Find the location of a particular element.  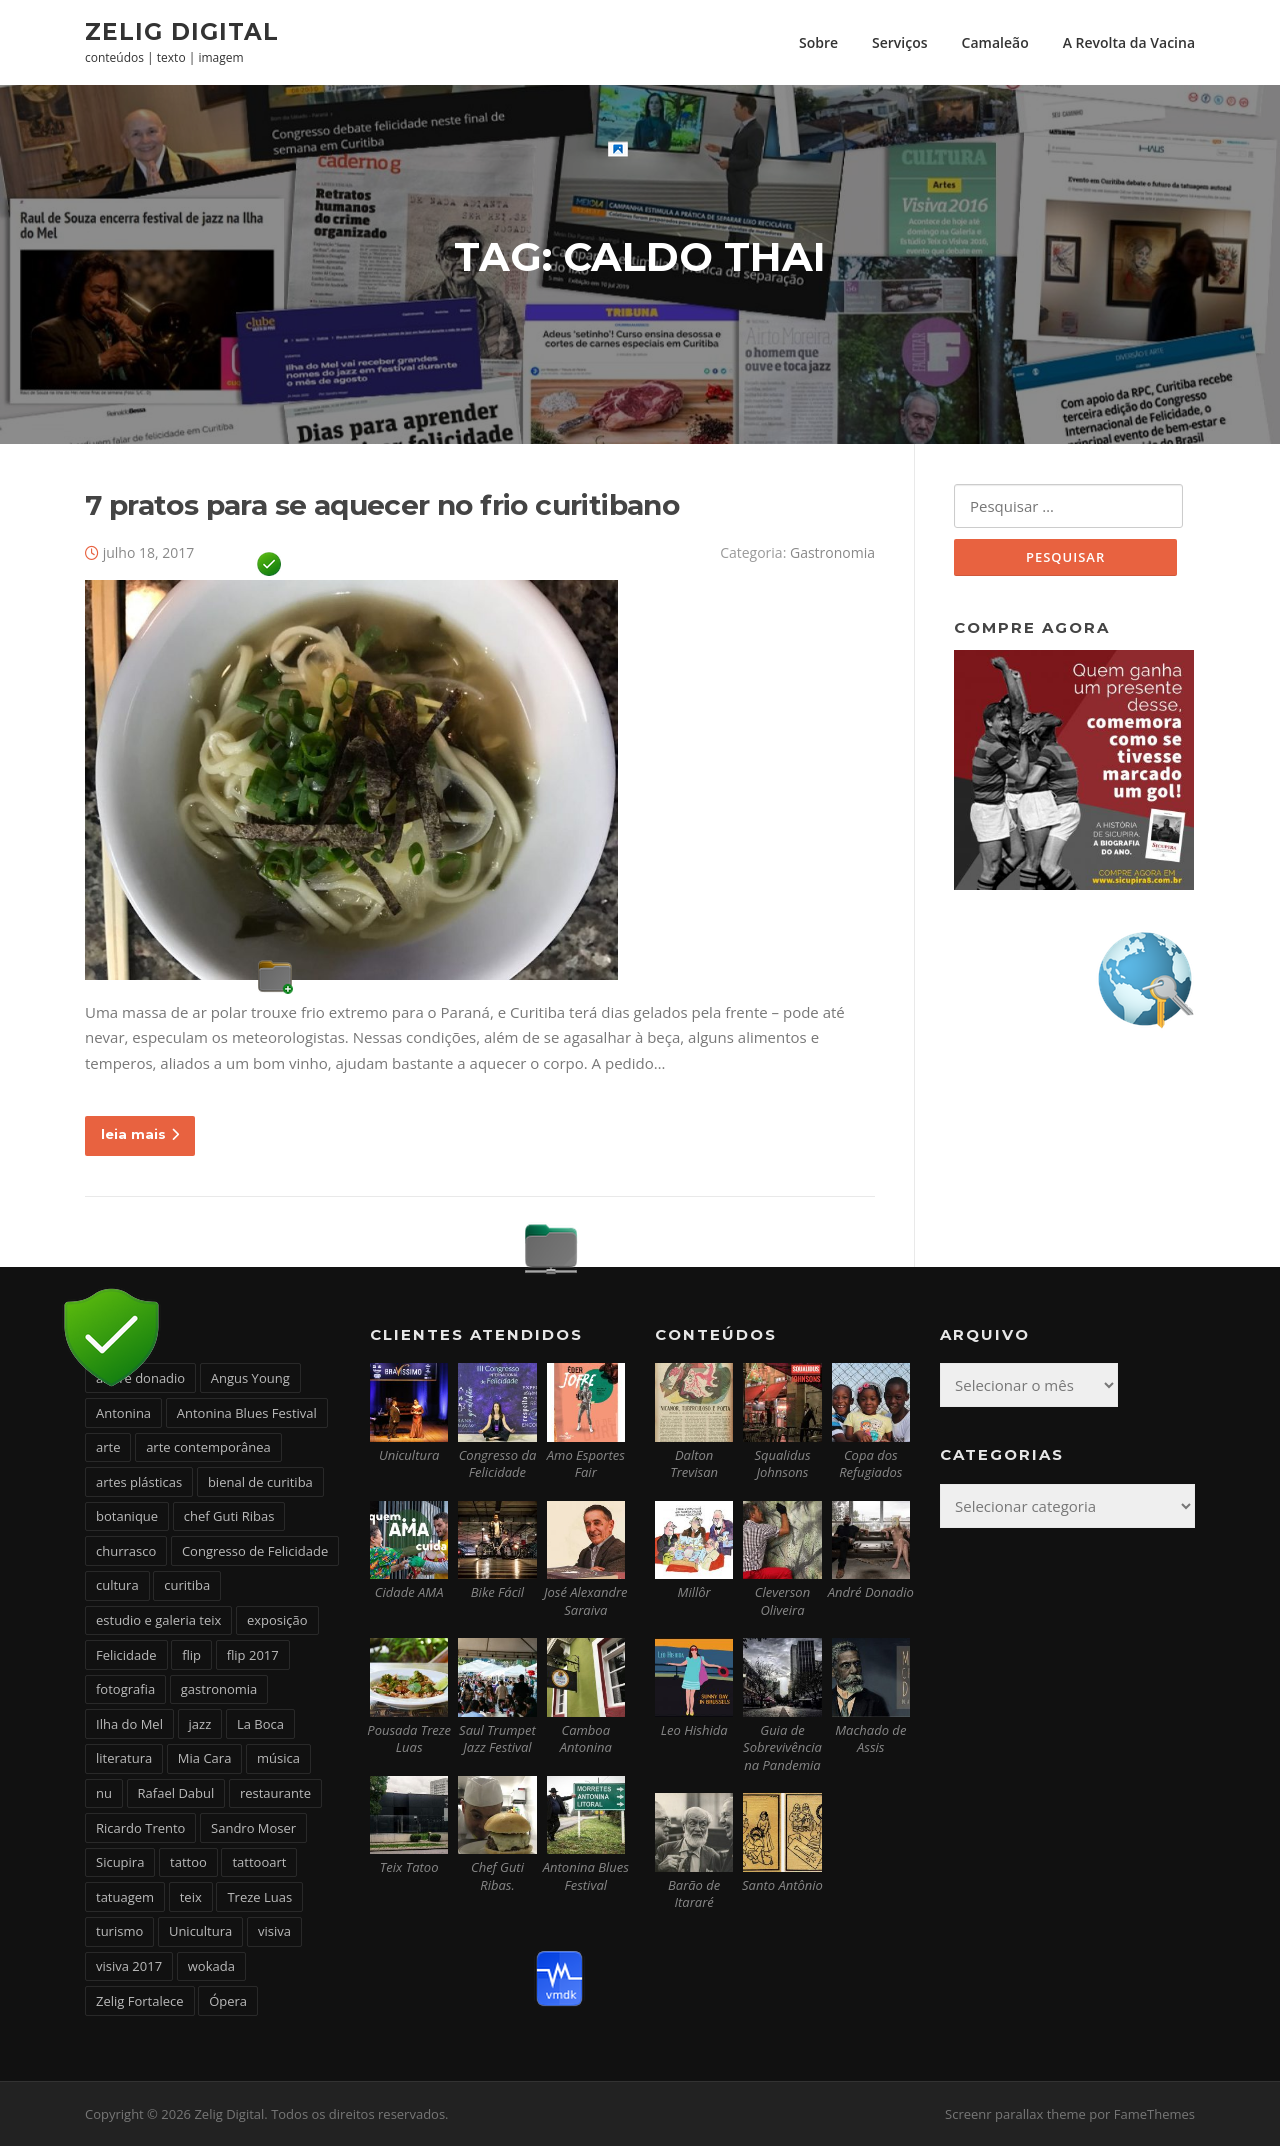

indicates system security check passed is located at coordinates (111, 1337).